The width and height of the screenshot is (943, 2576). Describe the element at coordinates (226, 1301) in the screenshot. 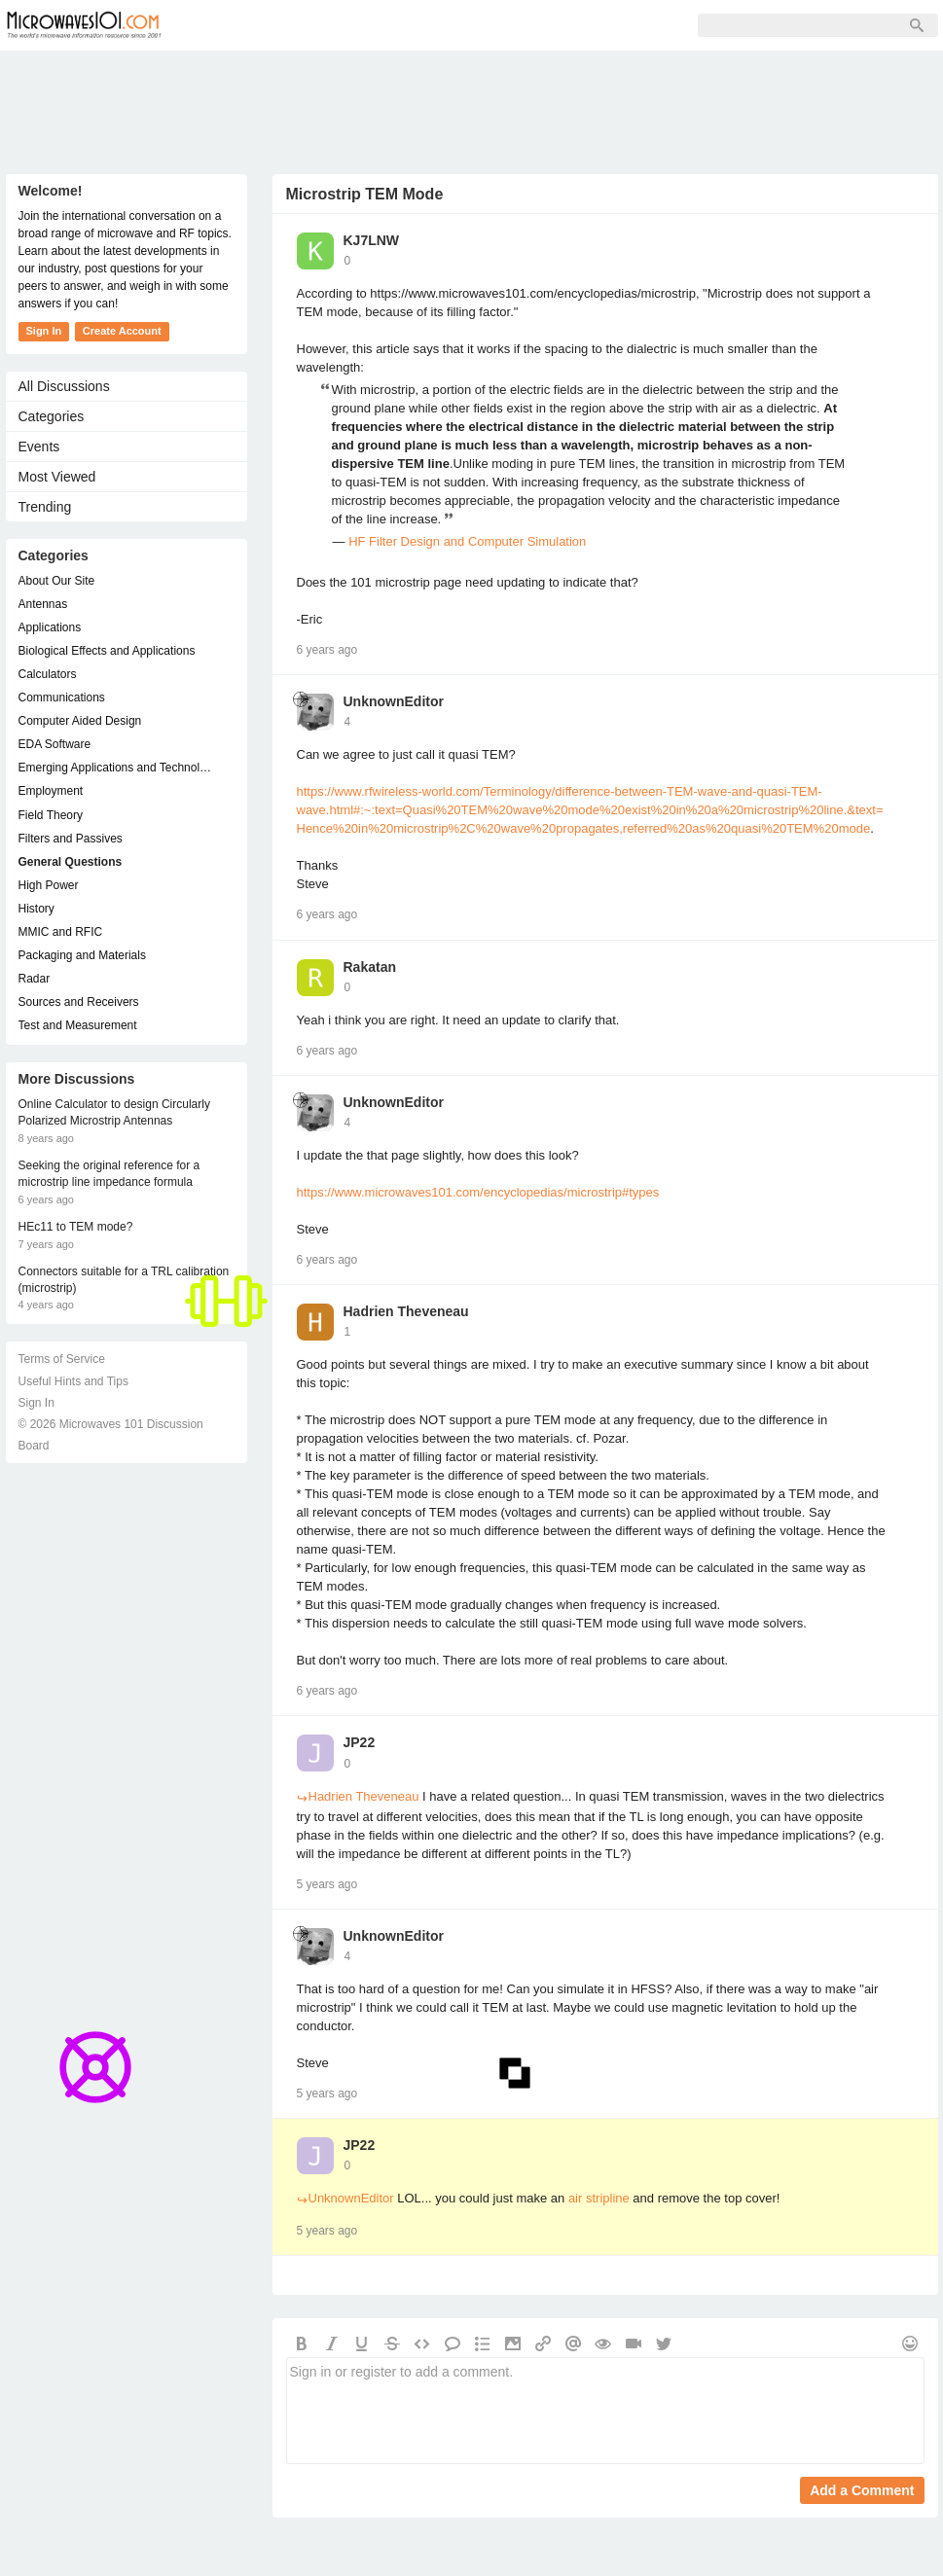

I see `access workout or fitness features` at that location.